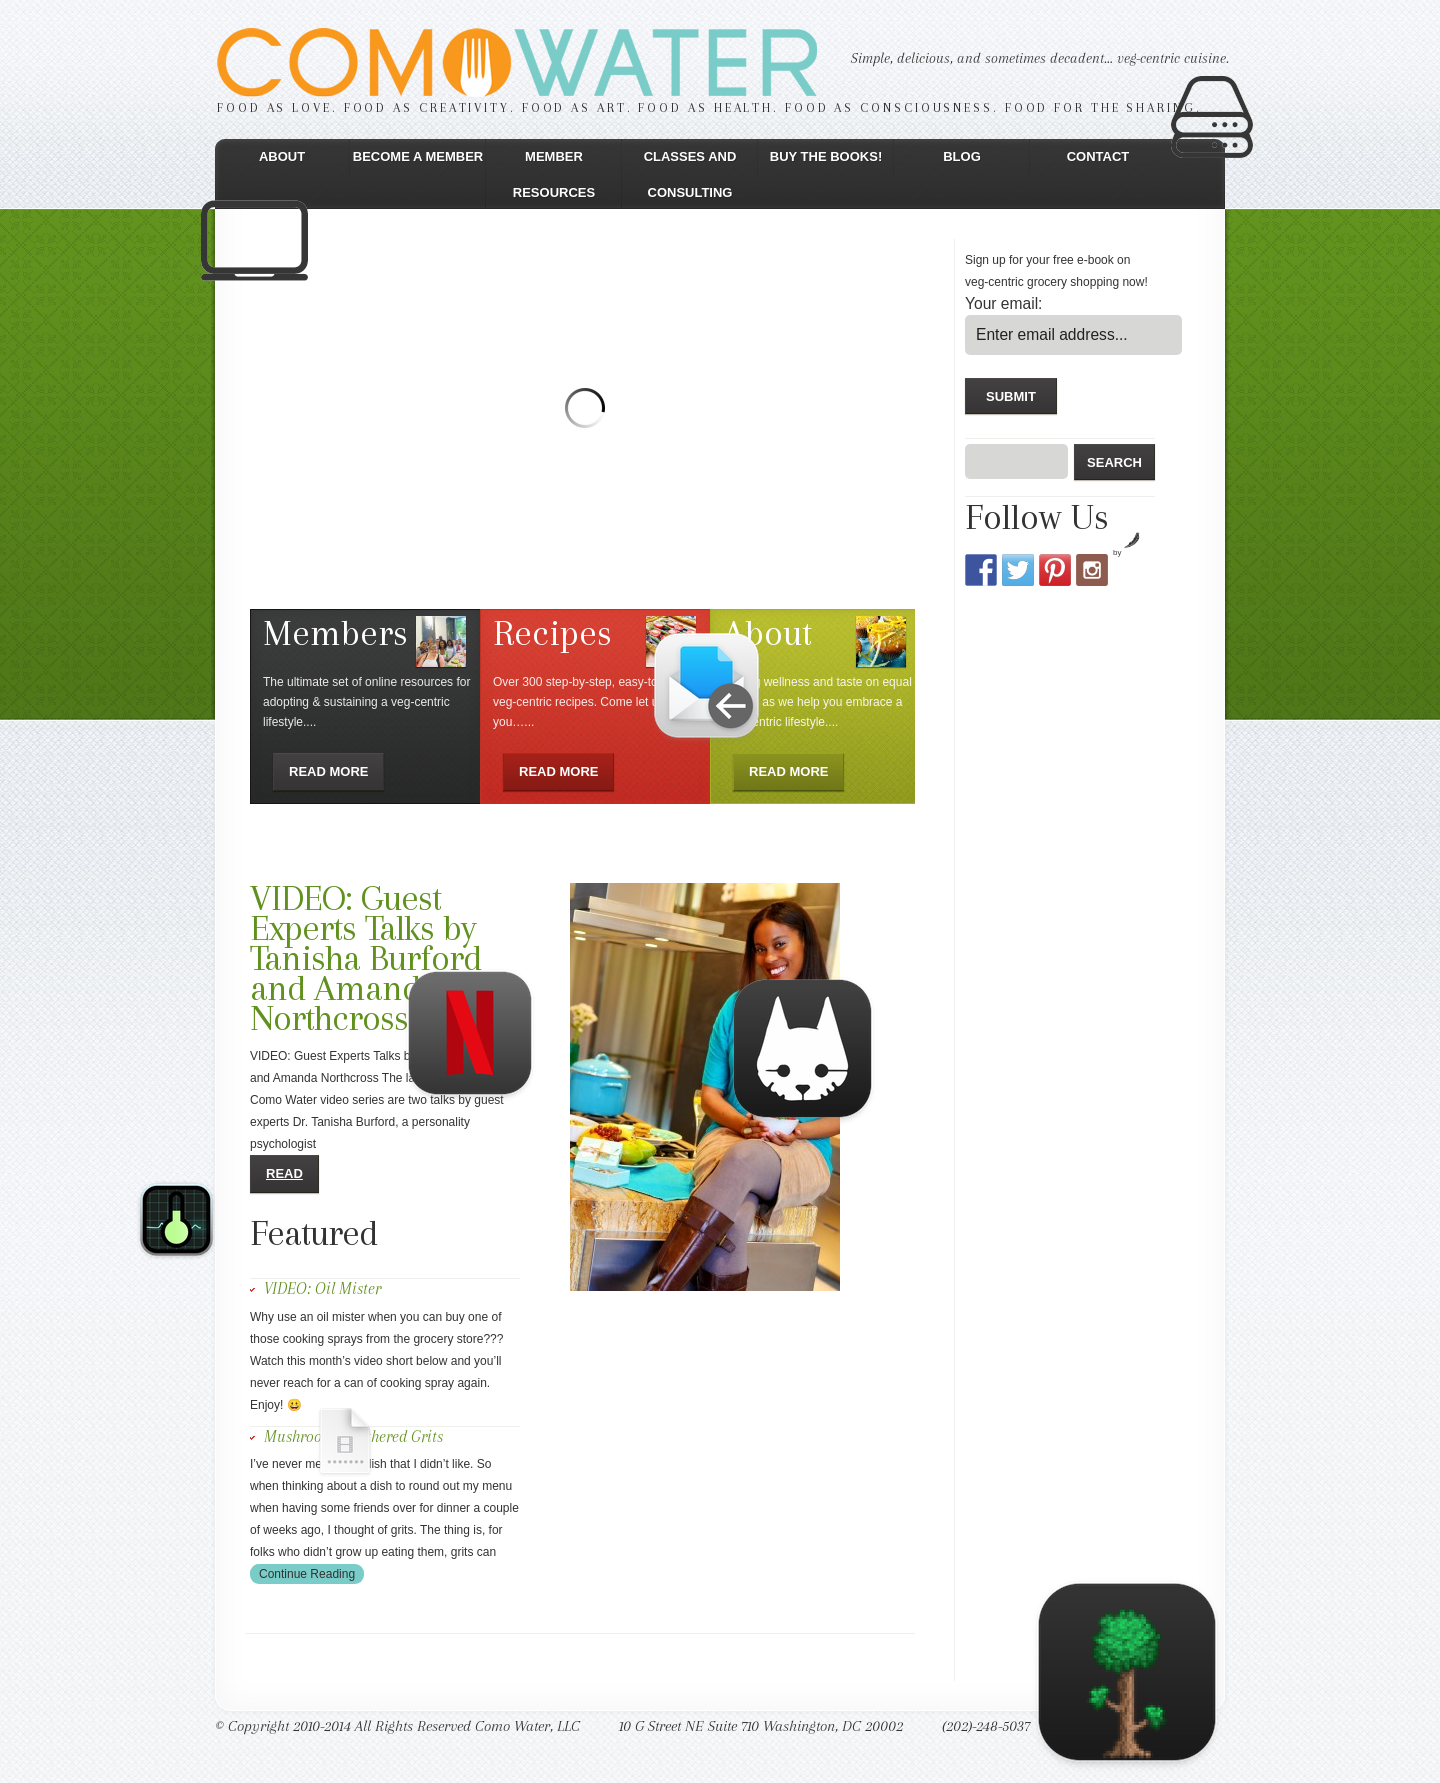  I want to click on indicates laptop or portable computer device, so click(254, 240).